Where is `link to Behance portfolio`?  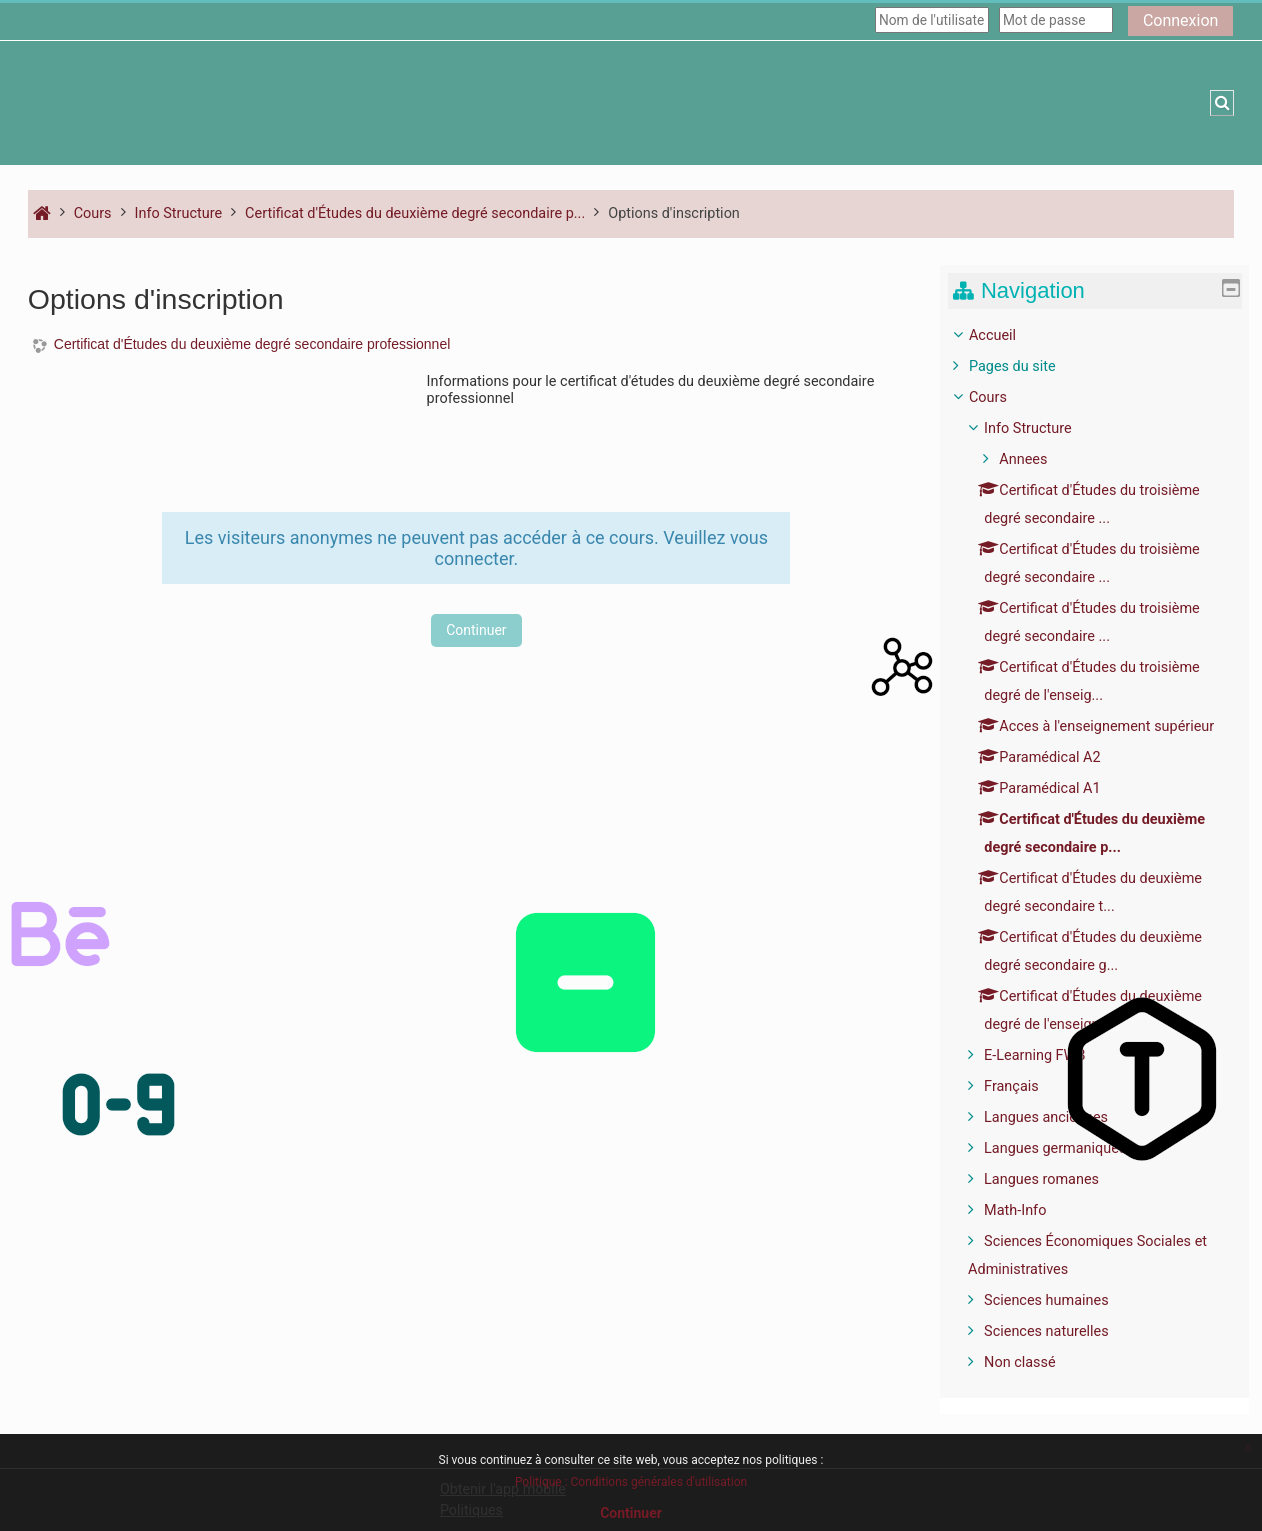
link to Behance portfolio is located at coordinates (57, 934).